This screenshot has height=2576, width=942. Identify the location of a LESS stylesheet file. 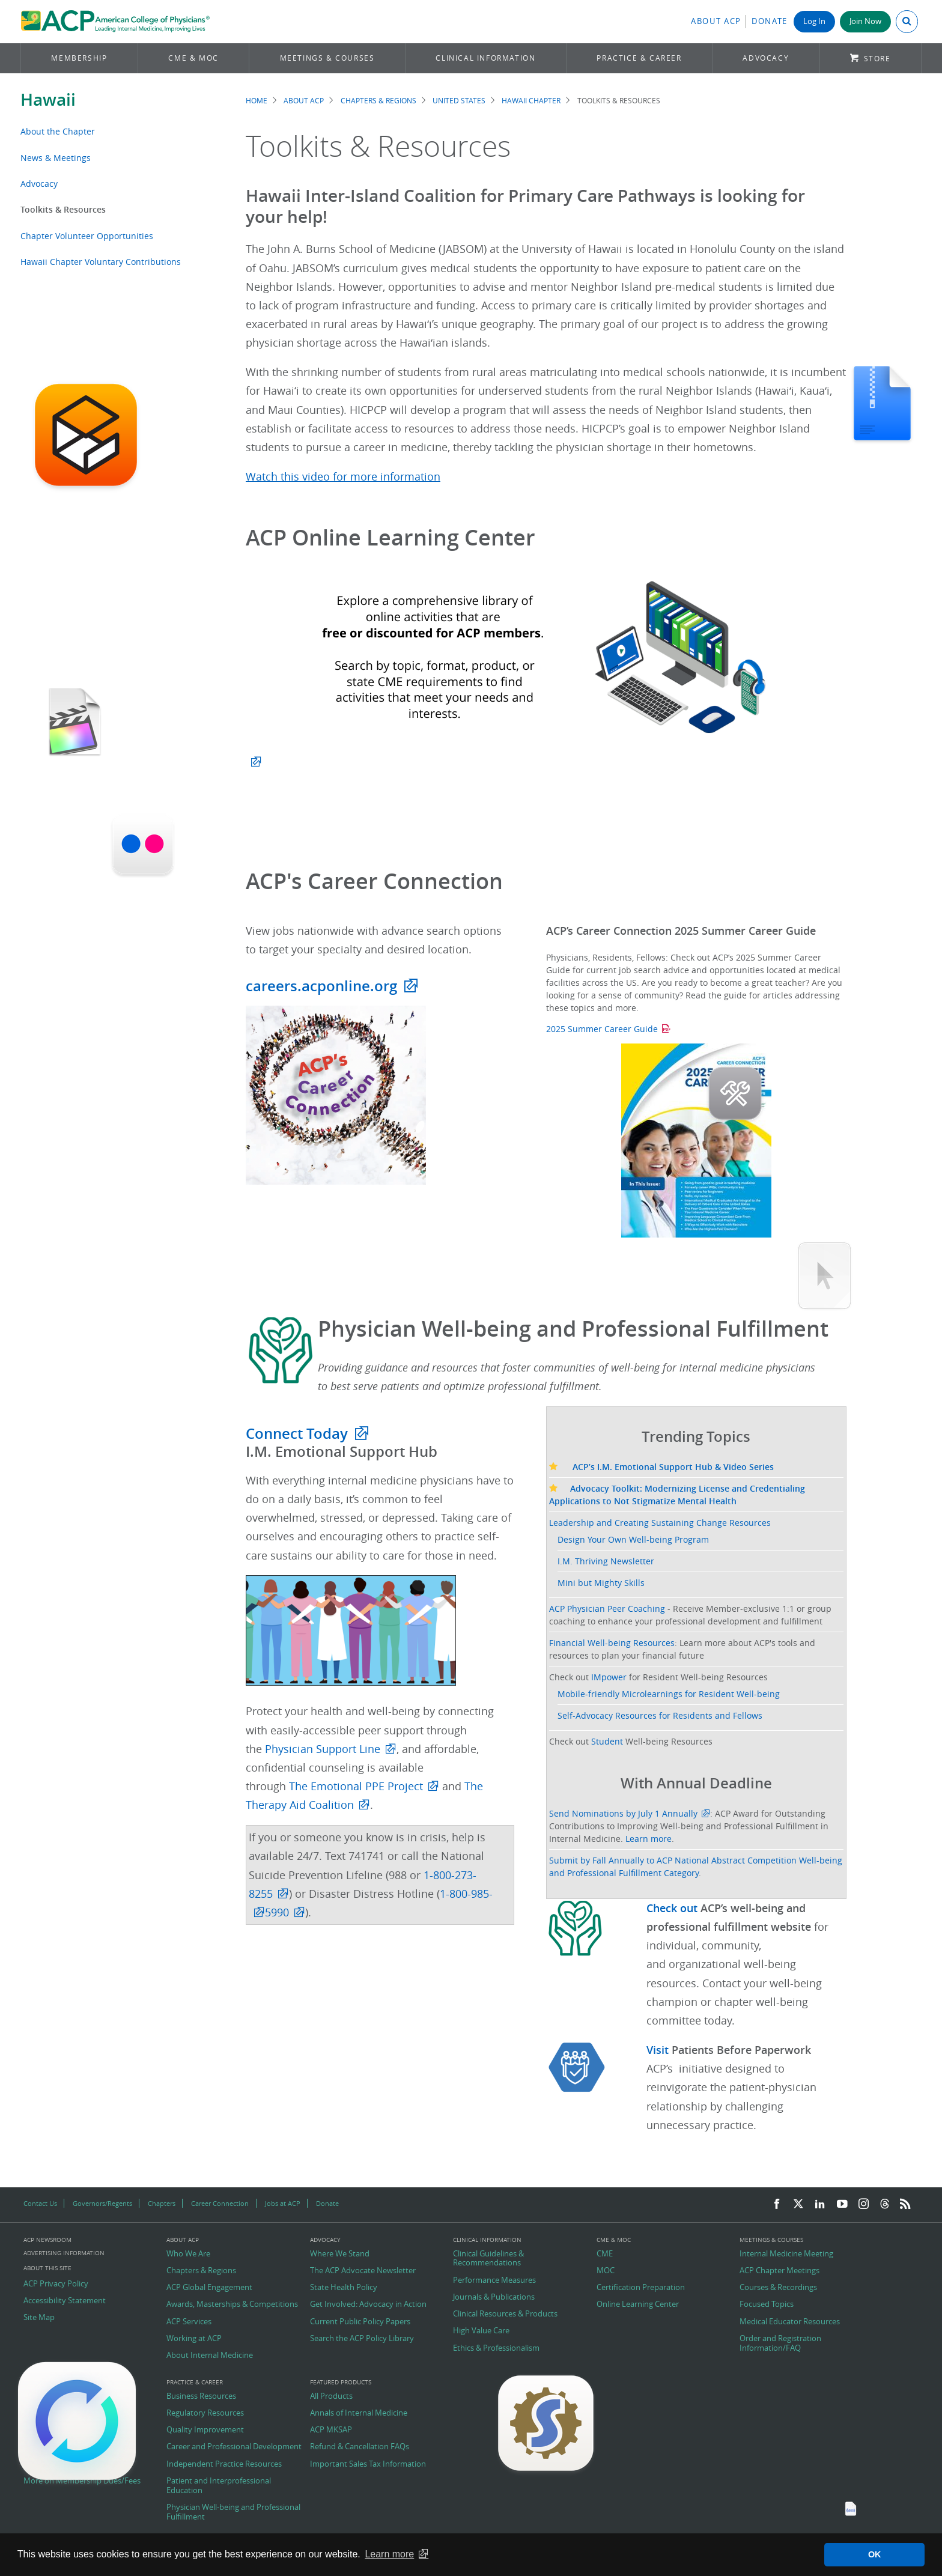
(851, 2509).